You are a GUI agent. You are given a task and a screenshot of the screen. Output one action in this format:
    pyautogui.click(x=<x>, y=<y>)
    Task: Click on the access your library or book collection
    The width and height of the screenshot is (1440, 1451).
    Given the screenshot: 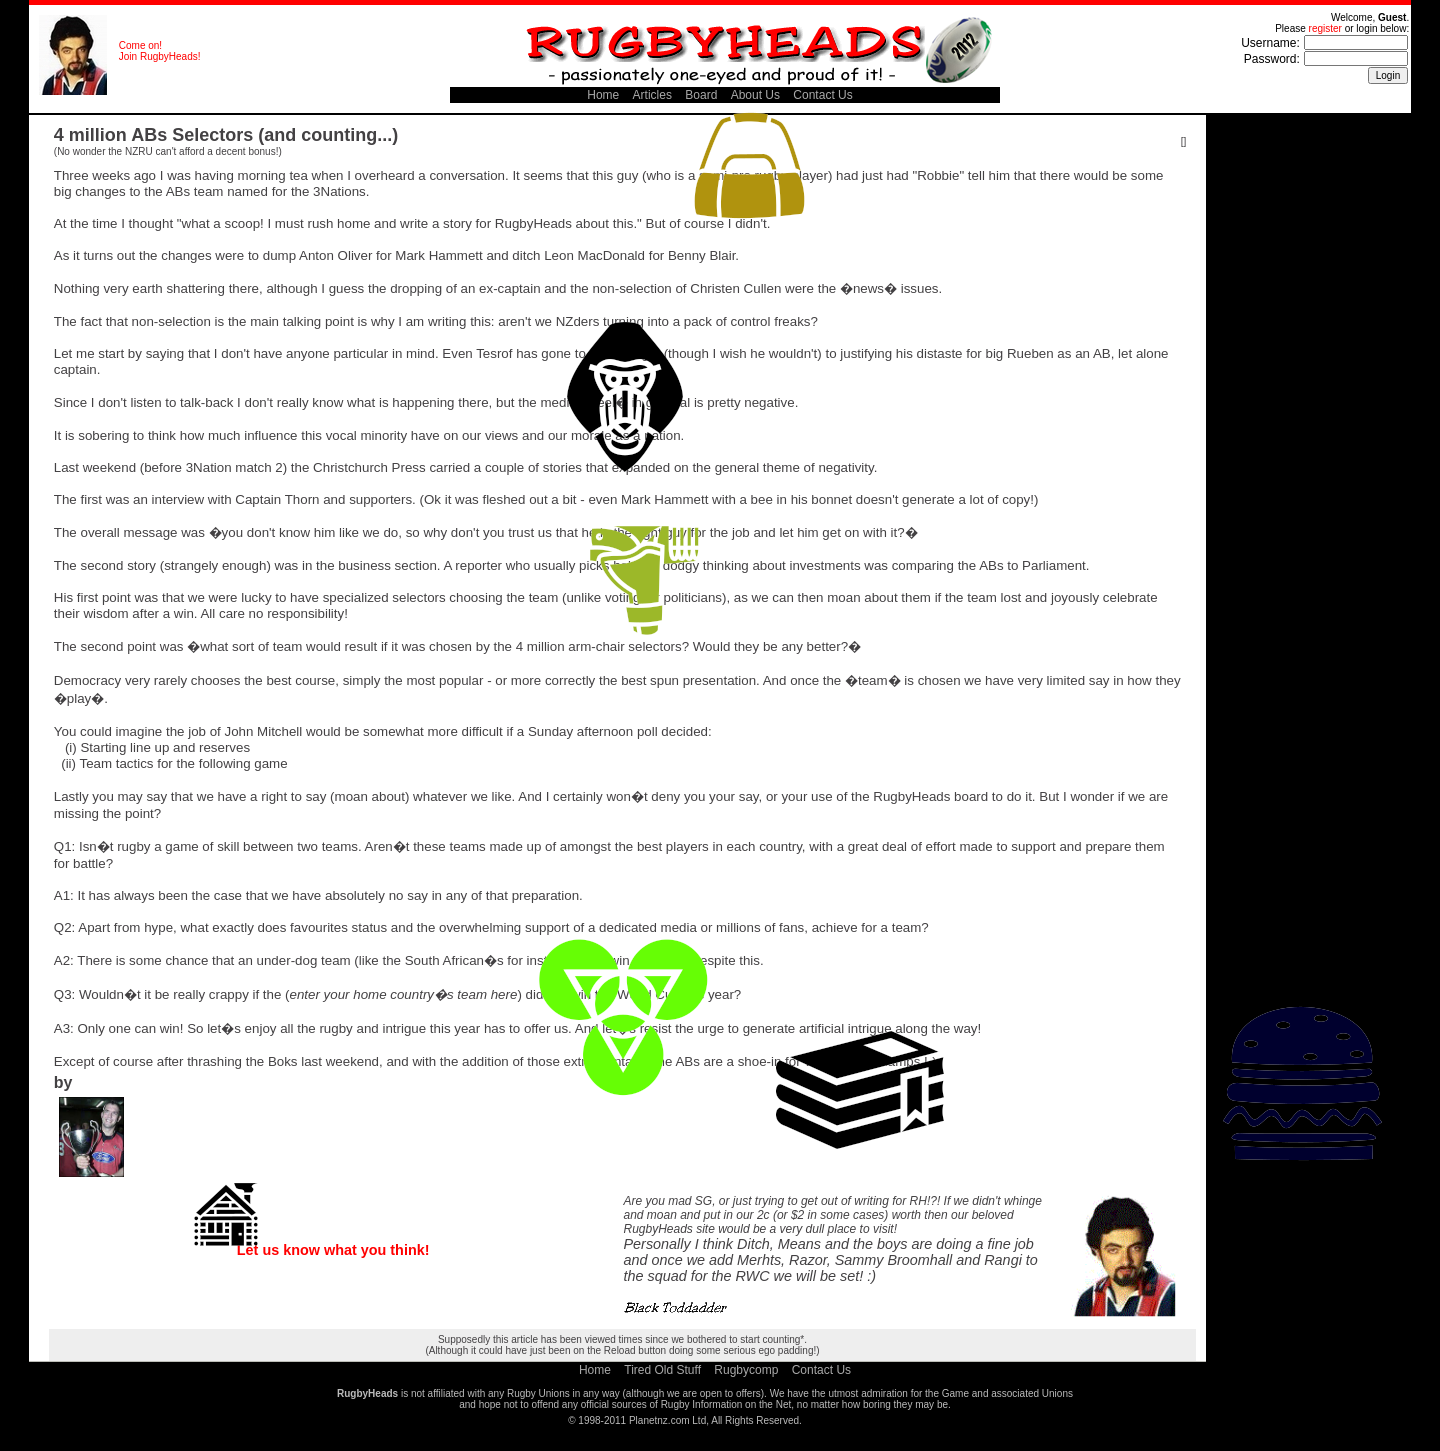 What is the action you would take?
    pyautogui.click(x=860, y=1090)
    